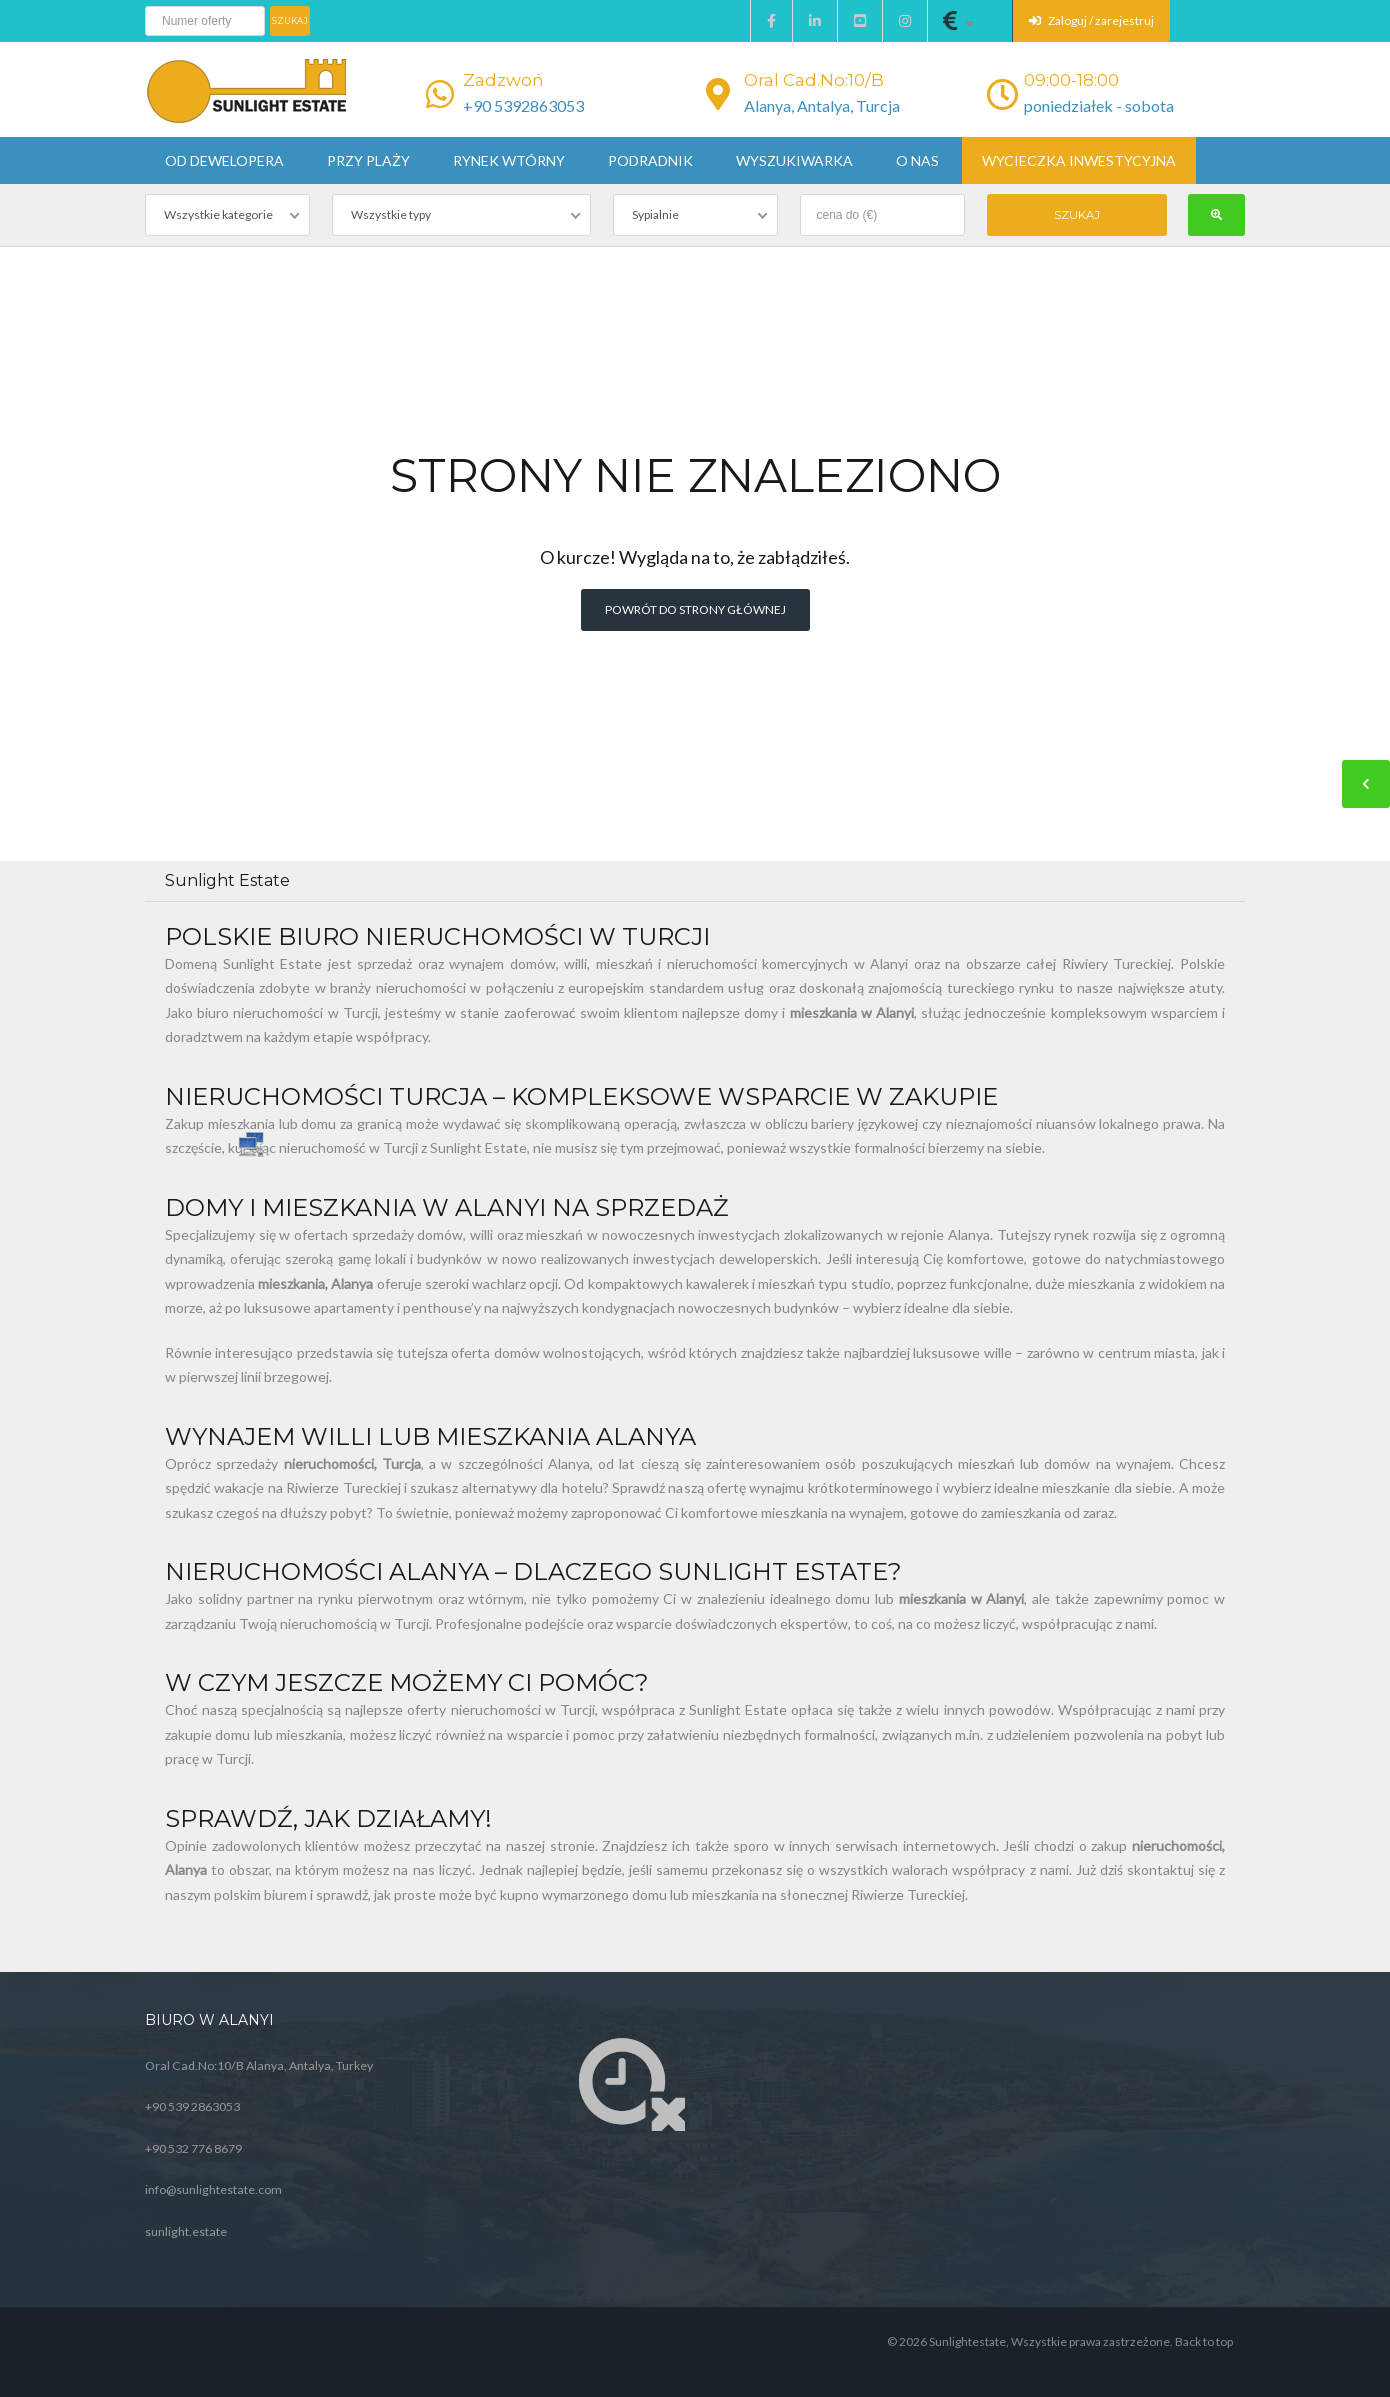 This screenshot has height=2397, width=1390. Describe the element at coordinates (632, 2078) in the screenshot. I see `indicates a missed appointment or event` at that location.